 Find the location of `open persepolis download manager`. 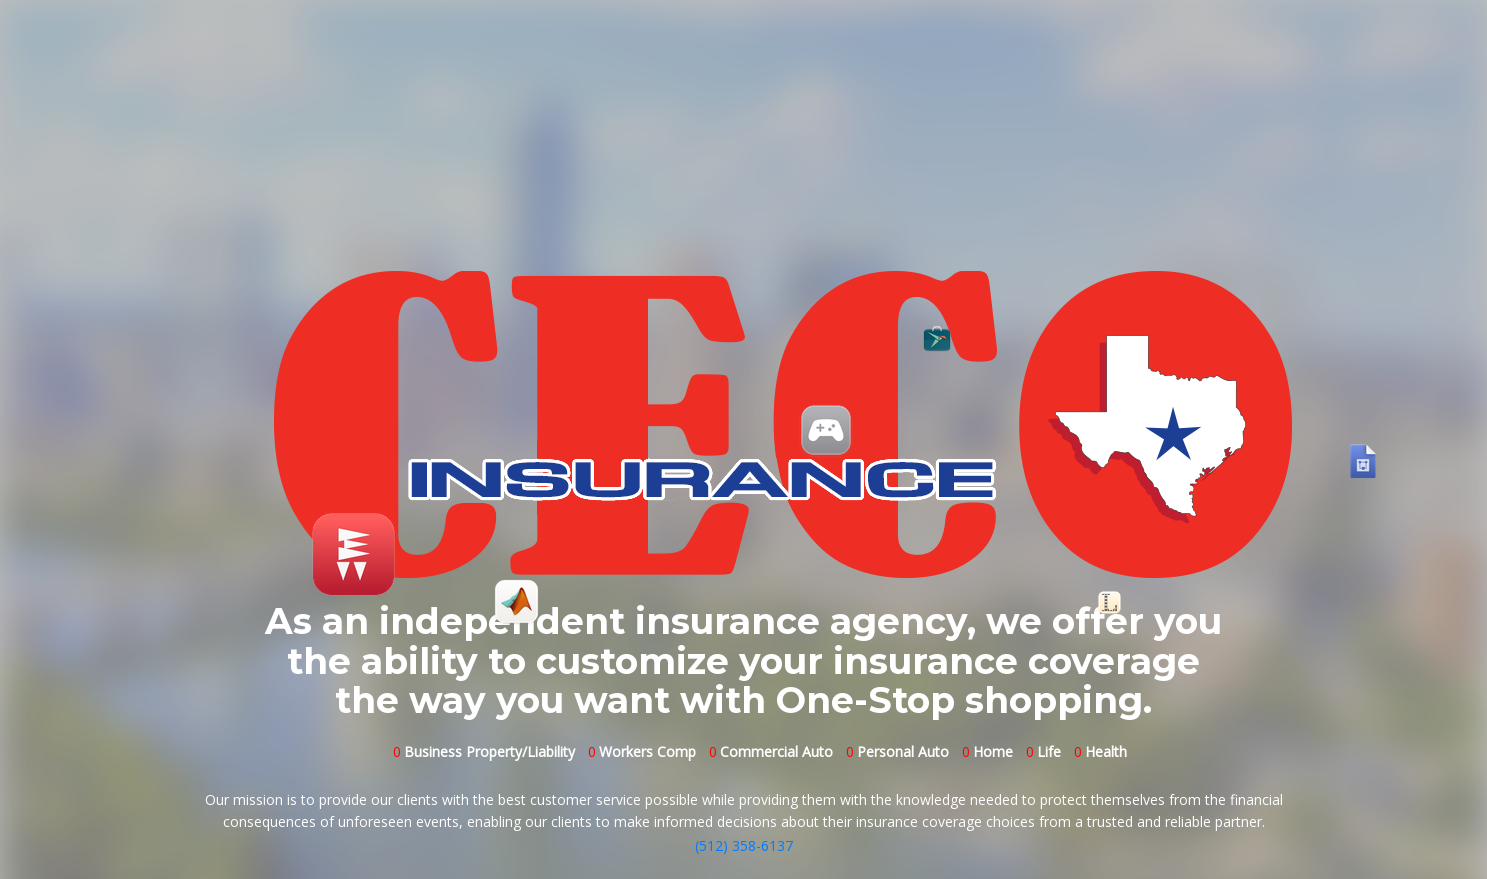

open persepolis download manager is located at coordinates (353, 554).